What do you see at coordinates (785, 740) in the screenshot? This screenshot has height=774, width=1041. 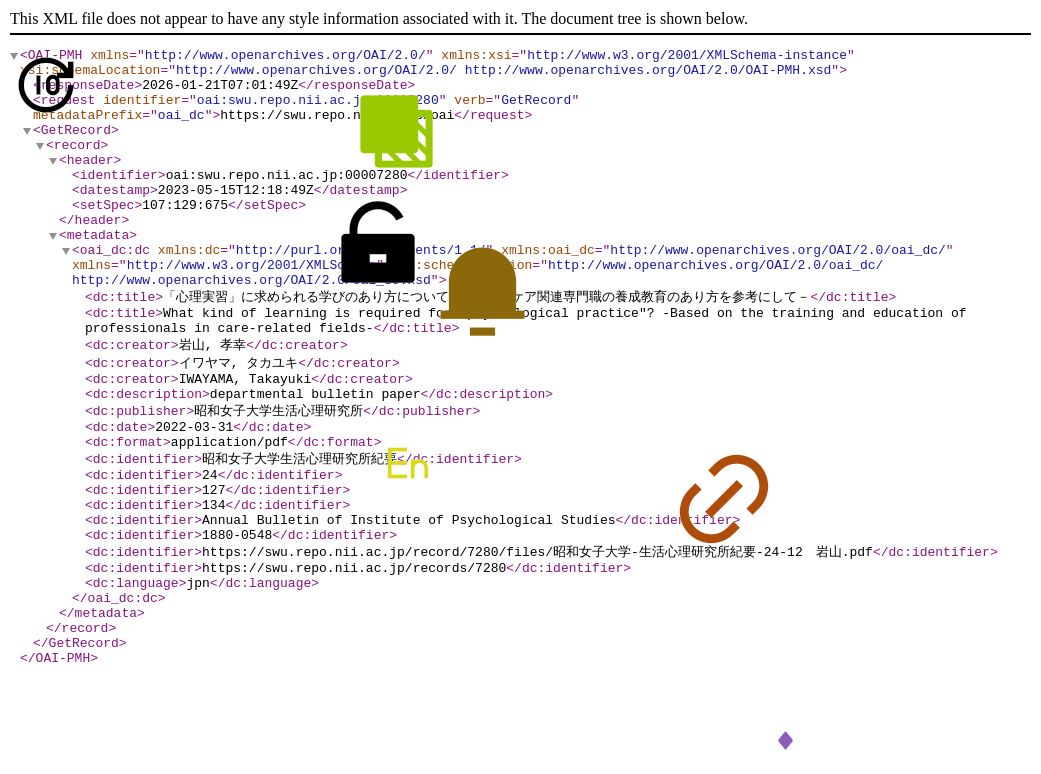 I see `diamond suit symbol for card games` at bounding box center [785, 740].